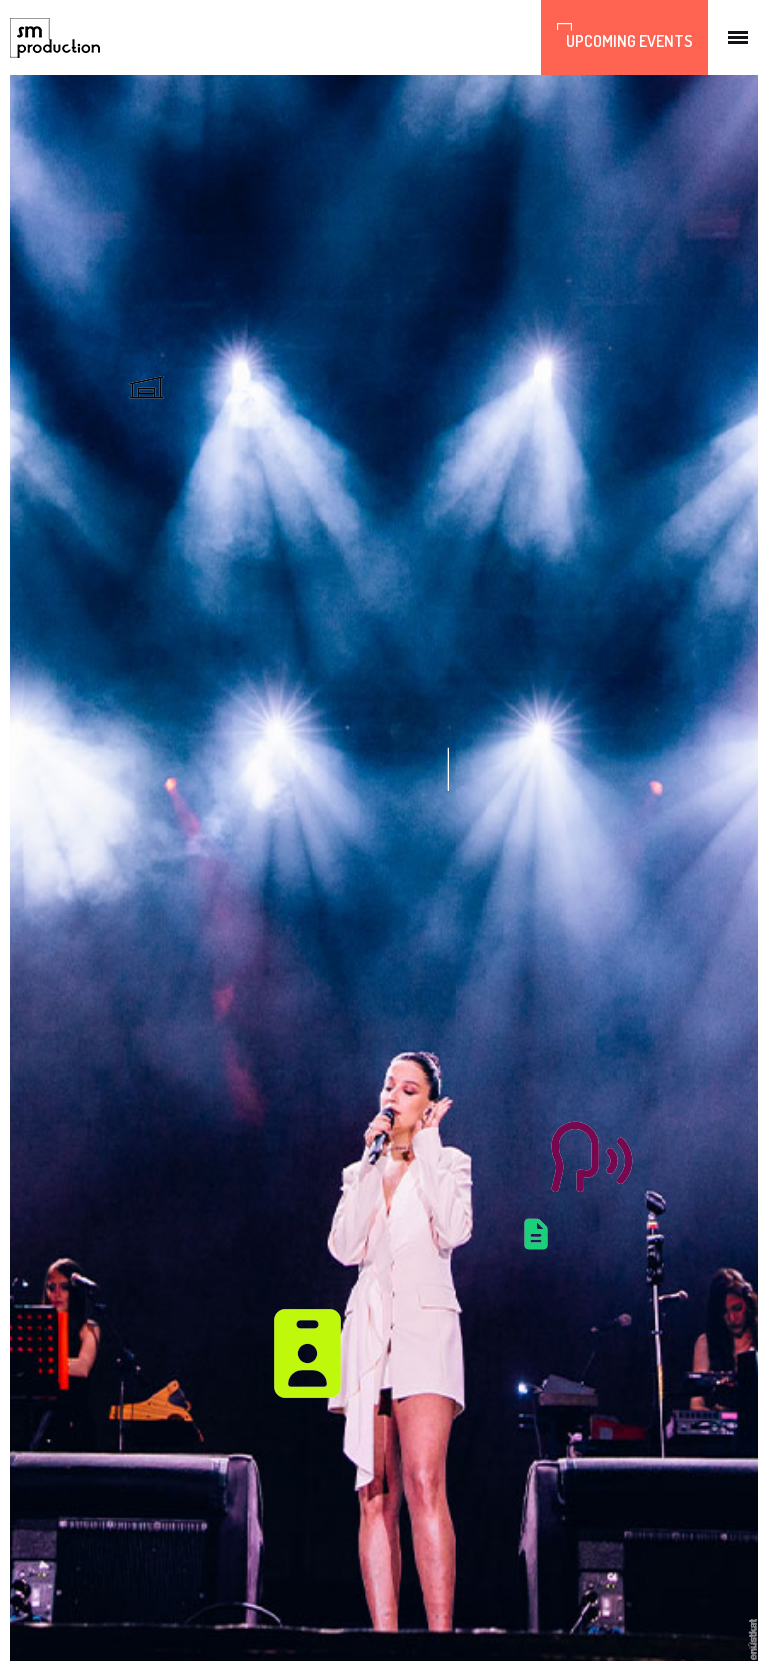 This screenshot has width=768, height=1671. I want to click on view document contents, so click(536, 1234).